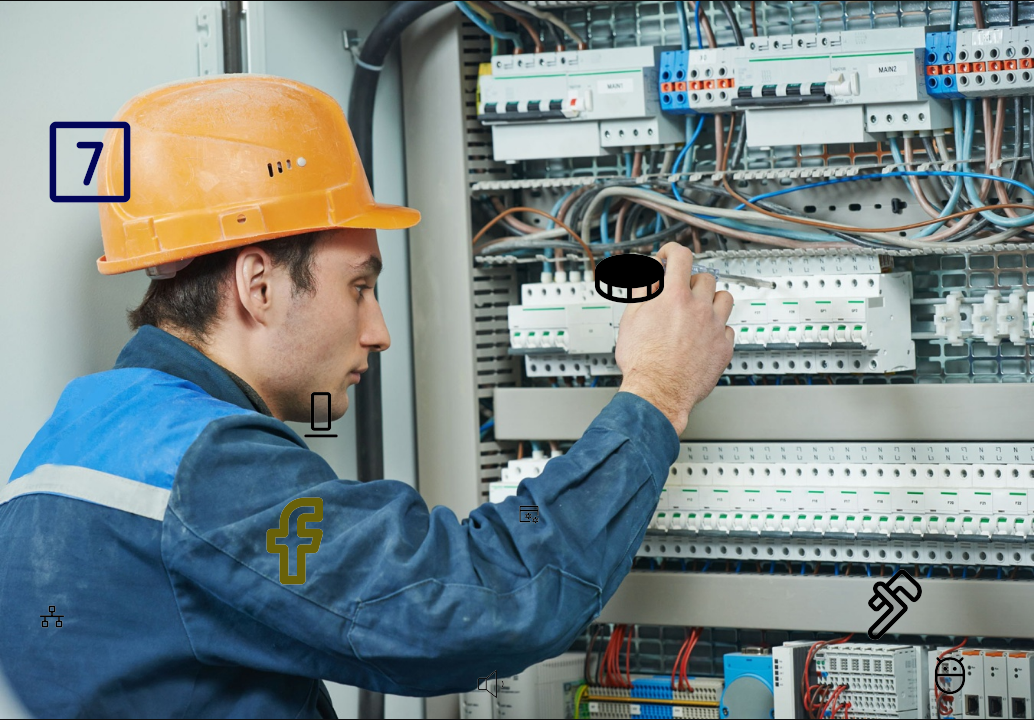 Image resolution: width=1034 pixels, height=720 pixels. What do you see at coordinates (891, 604) in the screenshot?
I see `access tools or settings` at bounding box center [891, 604].